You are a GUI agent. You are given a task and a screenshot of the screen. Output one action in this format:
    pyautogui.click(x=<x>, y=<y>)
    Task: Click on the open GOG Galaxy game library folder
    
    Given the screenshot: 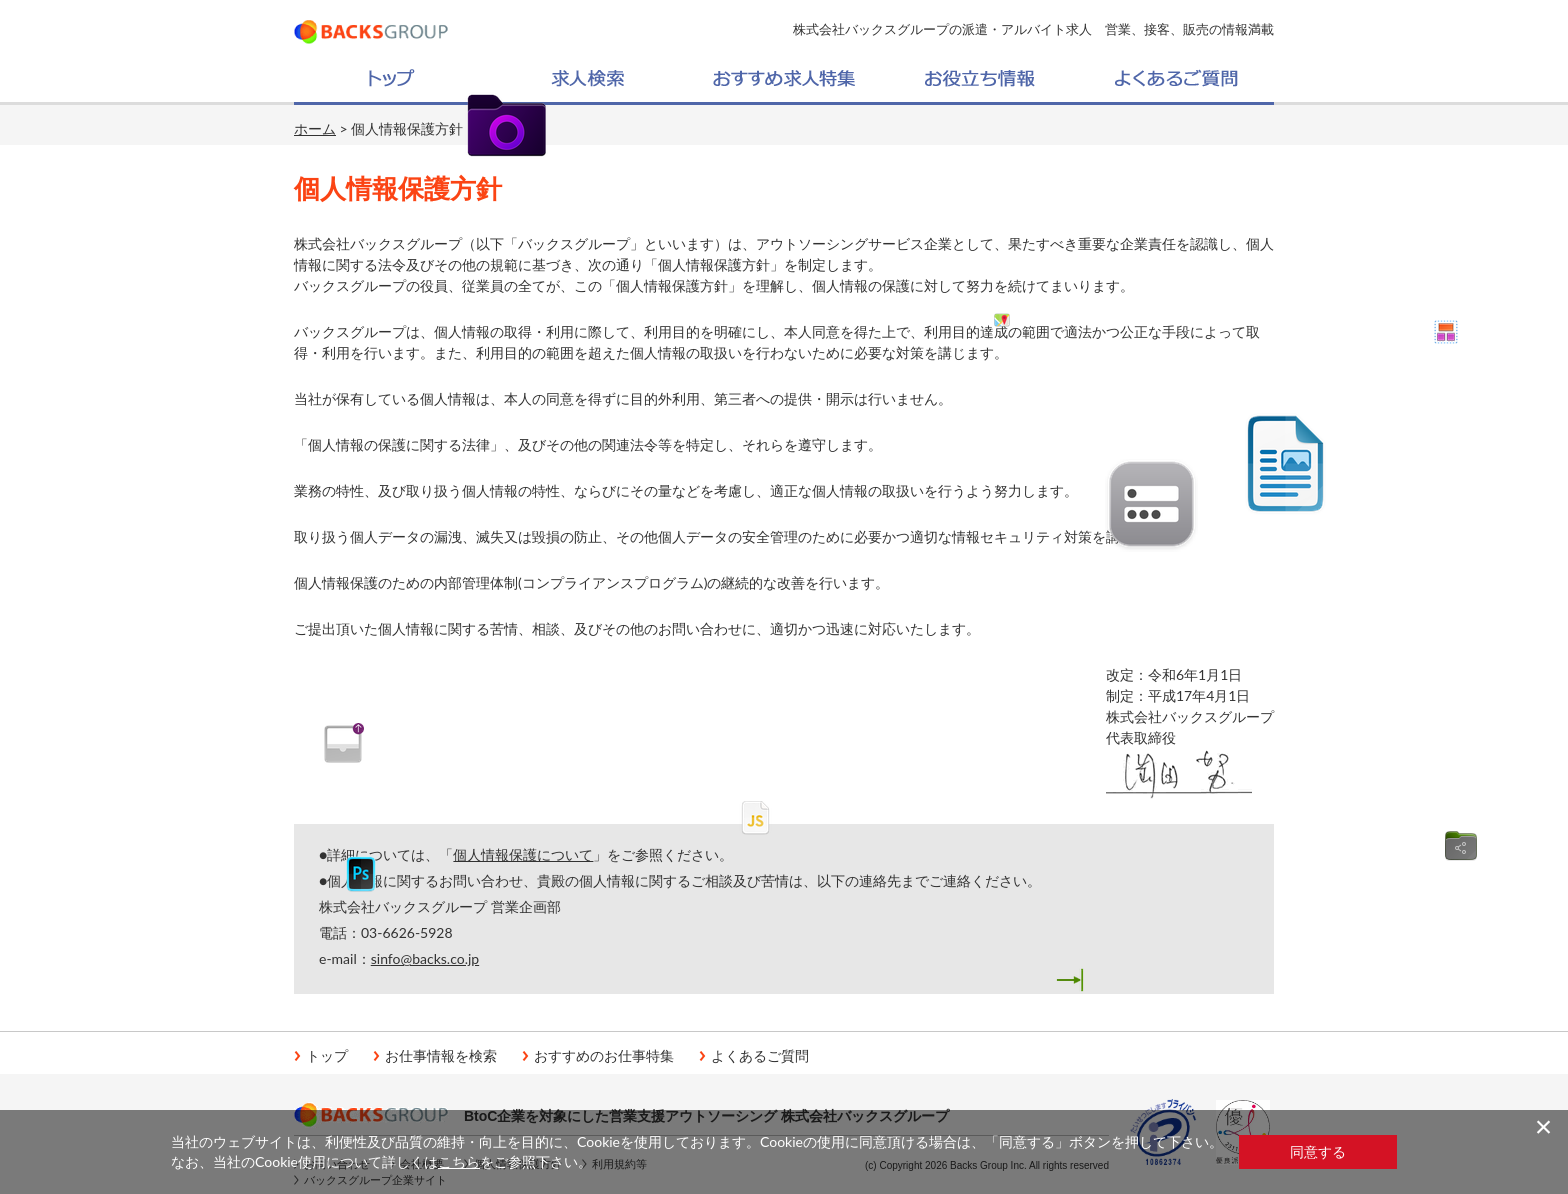 What is the action you would take?
    pyautogui.click(x=506, y=127)
    